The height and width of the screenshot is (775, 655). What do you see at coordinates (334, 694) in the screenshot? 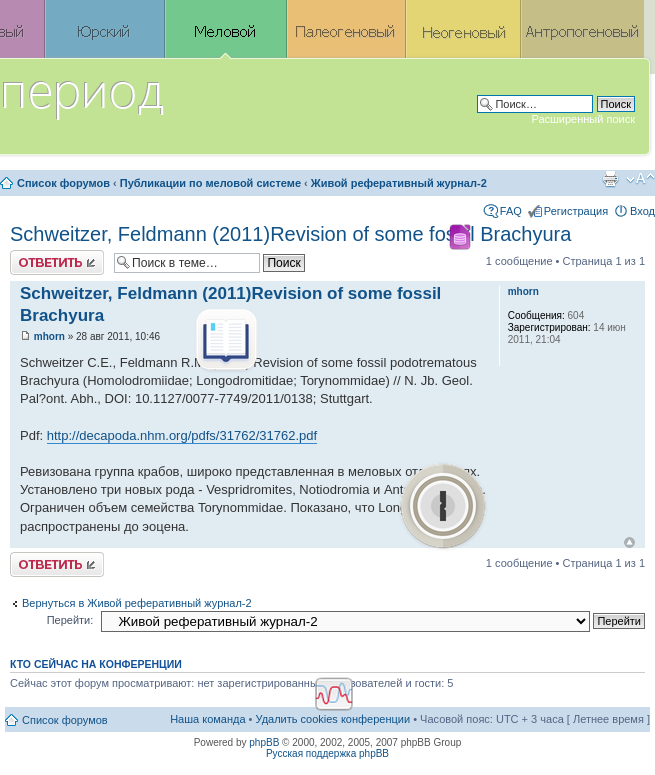
I see `open power statistics app` at bounding box center [334, 694].